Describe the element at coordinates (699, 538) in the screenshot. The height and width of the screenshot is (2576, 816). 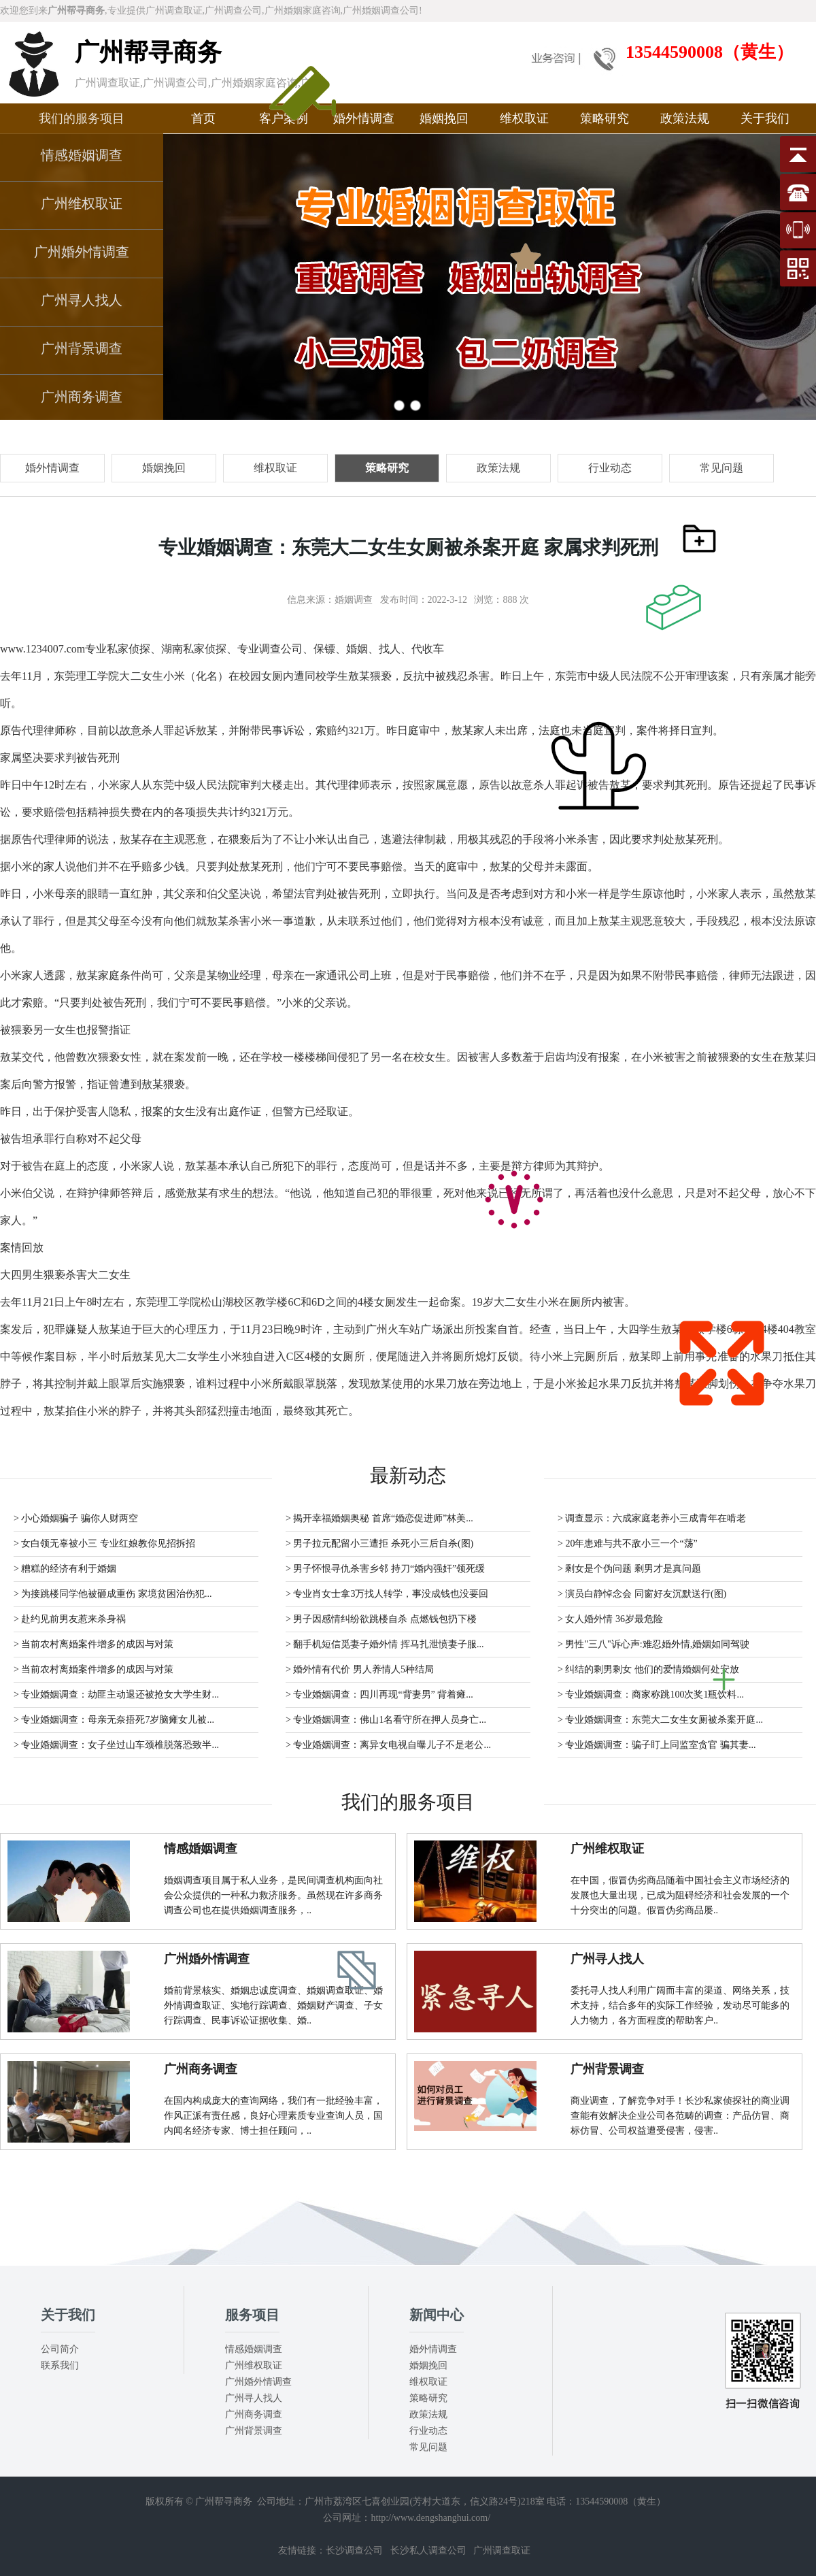
I see `create a new folder` at that location.